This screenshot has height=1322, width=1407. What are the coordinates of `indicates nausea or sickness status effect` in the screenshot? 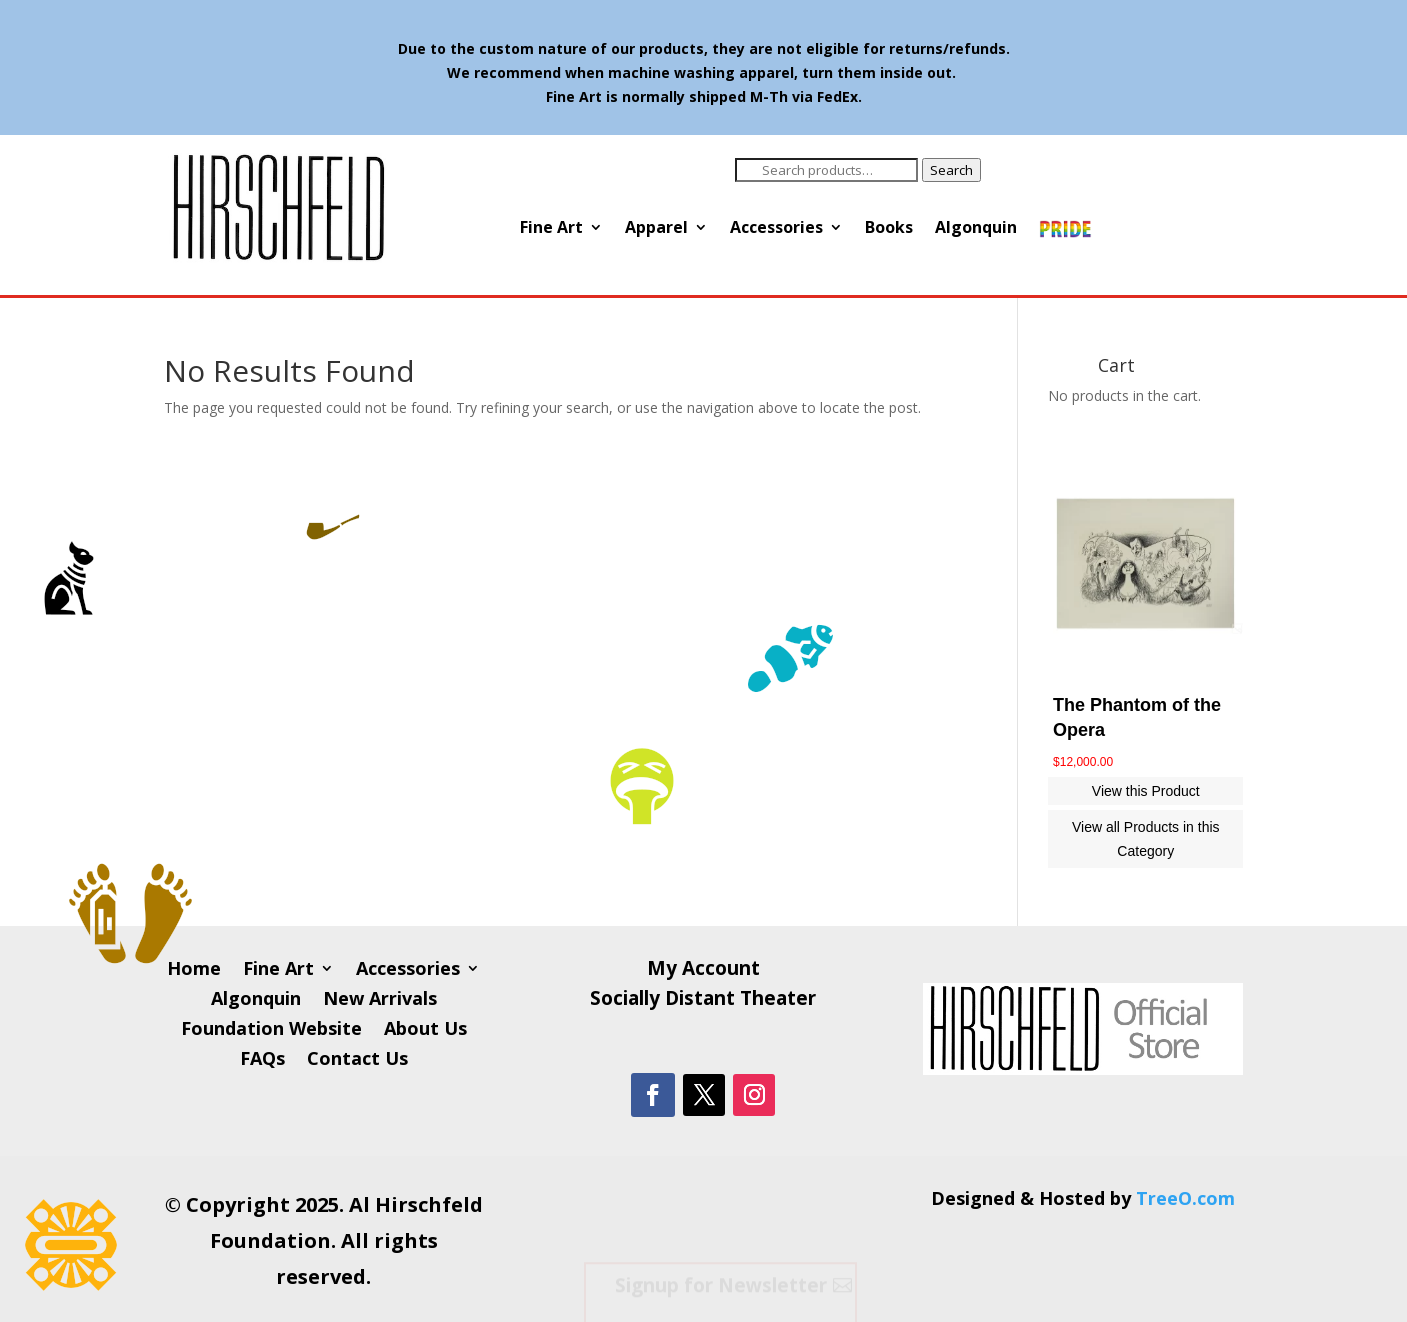 It's located at (642, 786).